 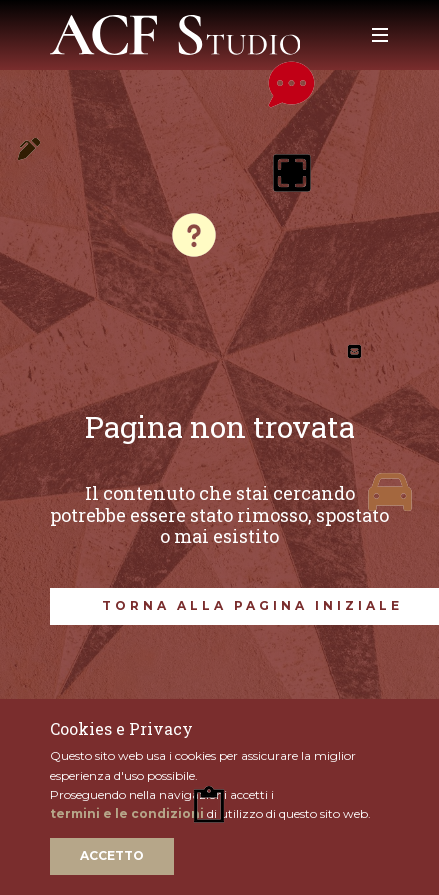 What do you see at coordinates (291, 84) in the screenshot?
I see `open chat or messaging` at bounding box center [291, 84].